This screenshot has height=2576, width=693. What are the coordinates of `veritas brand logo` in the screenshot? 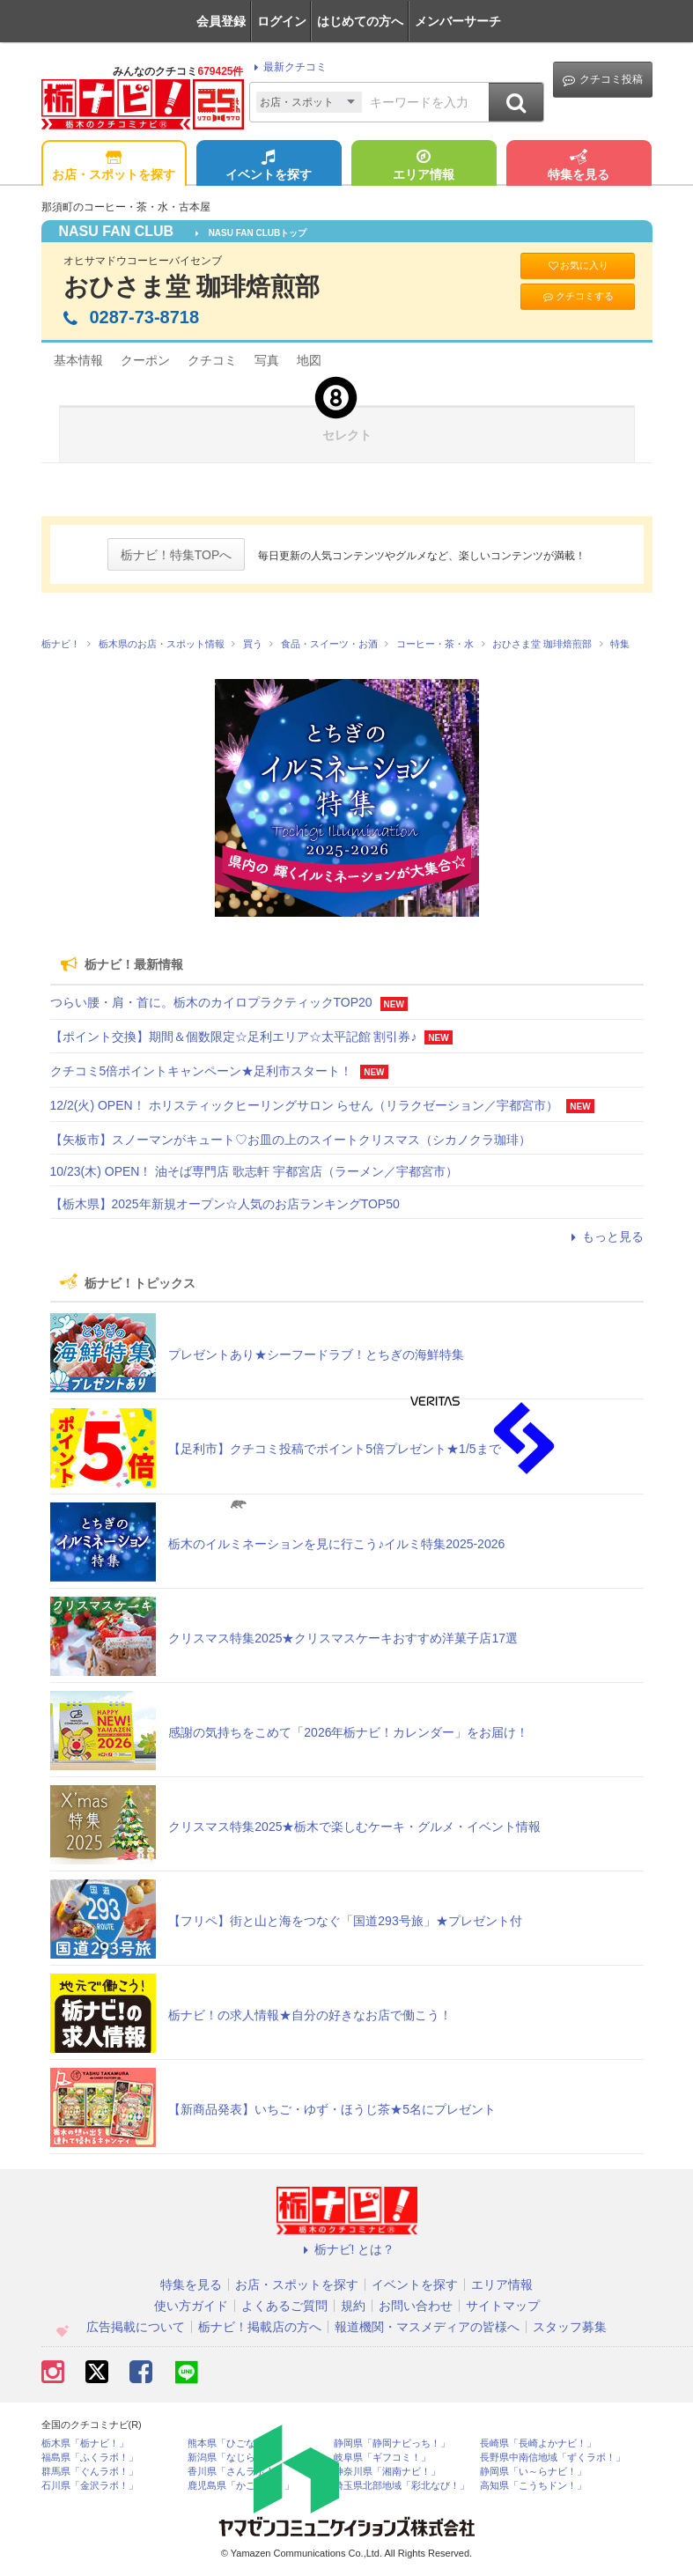 It's located at (435, 1401).